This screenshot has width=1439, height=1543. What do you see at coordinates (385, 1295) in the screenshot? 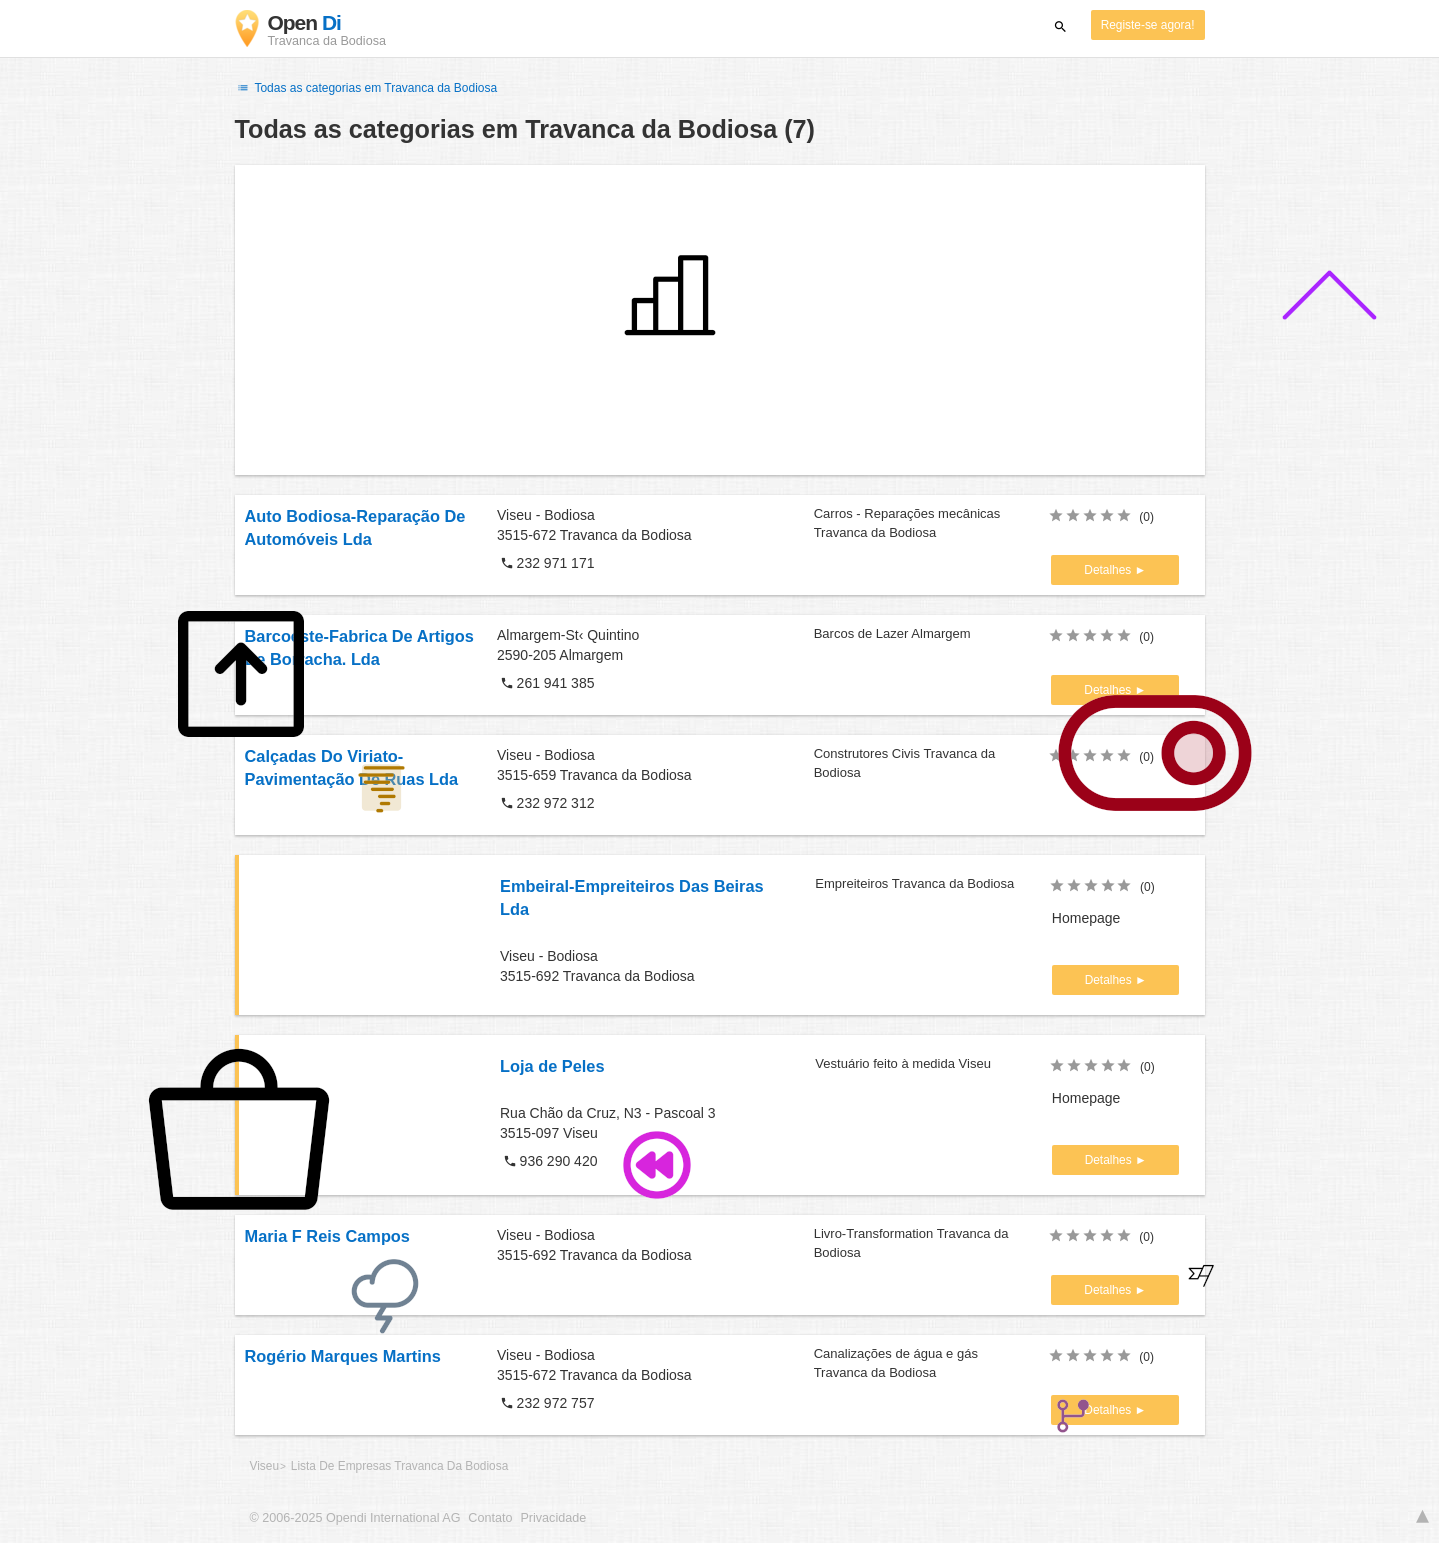
I see `indicates thunderstorm or severe weather conditions` at bounding box center [385, 1295].